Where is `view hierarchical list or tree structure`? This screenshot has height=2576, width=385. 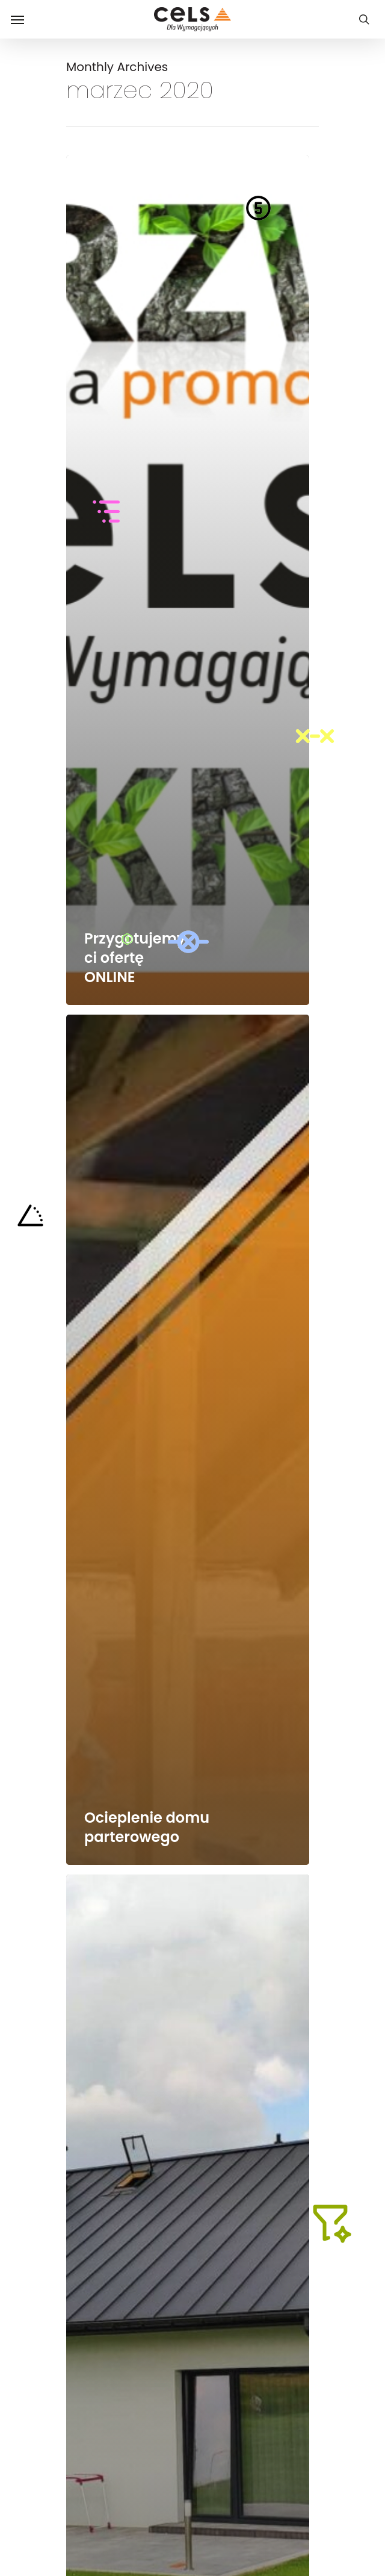 view hierarchical list or tree structure is located at coordinates (105, 511).